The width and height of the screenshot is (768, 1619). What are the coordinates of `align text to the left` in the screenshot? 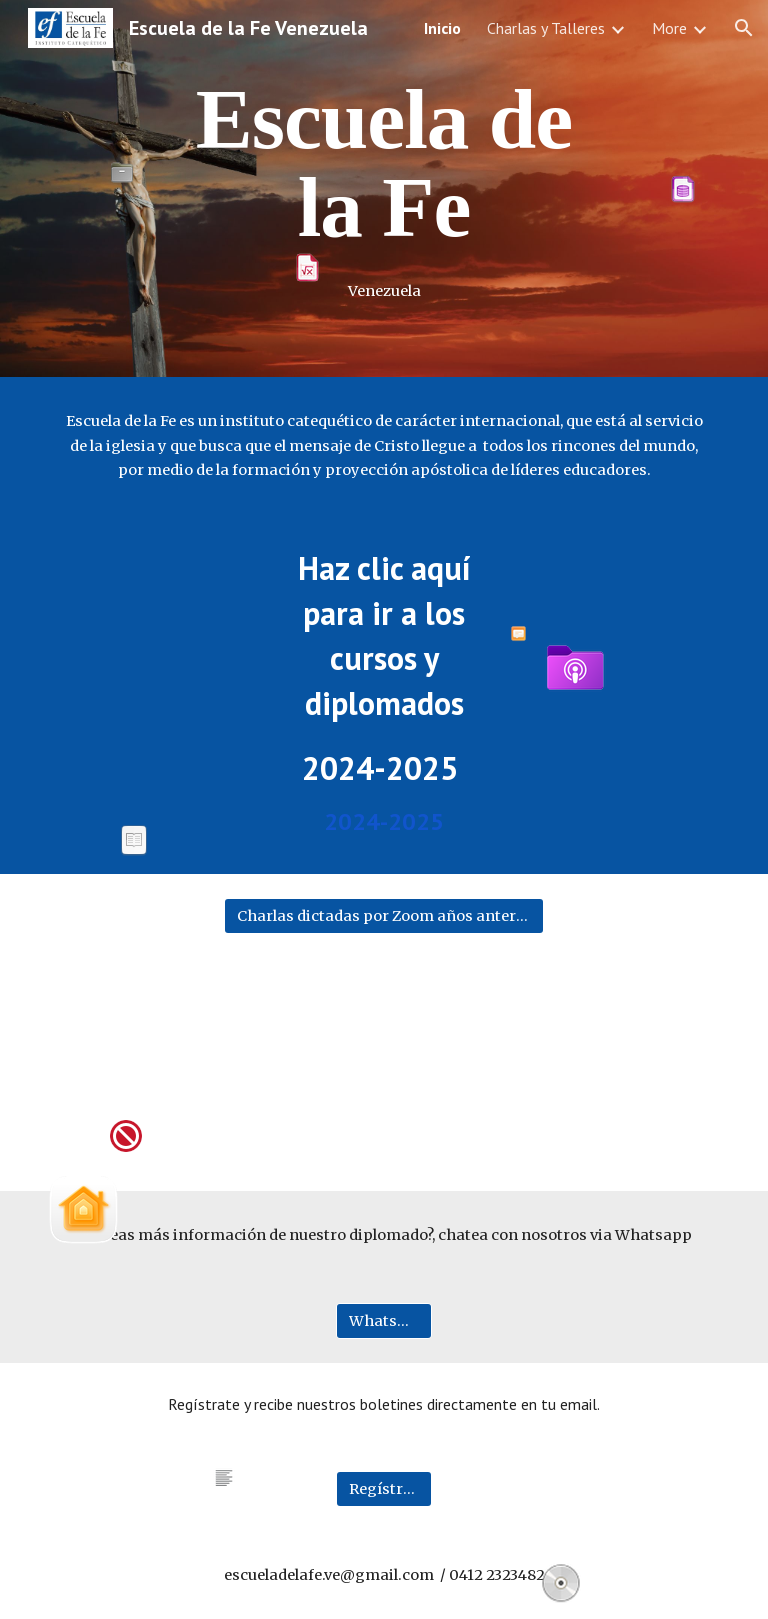 It's located at (224, 1478).